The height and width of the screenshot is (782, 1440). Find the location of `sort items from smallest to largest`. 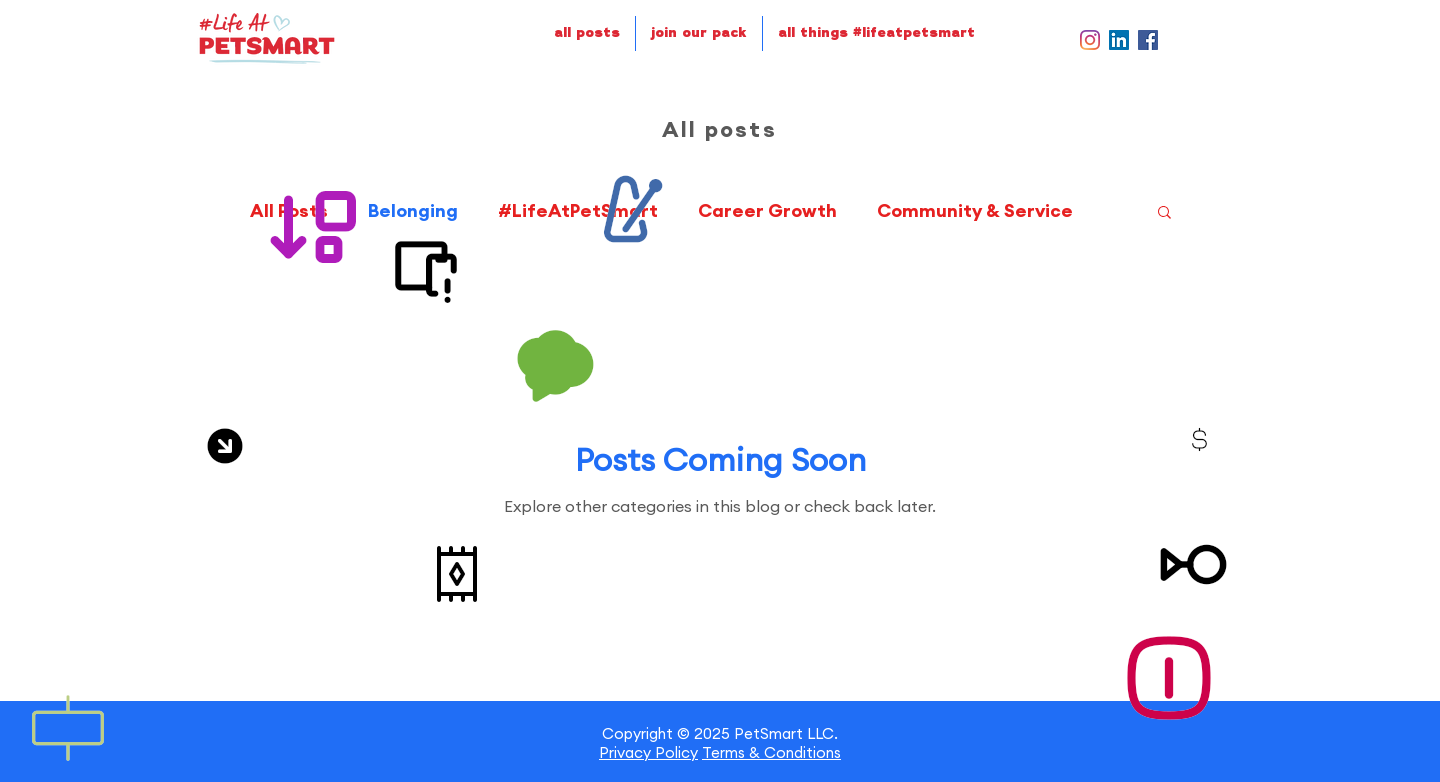

sort items from smallest to largest is located at coordinates (311, 227).